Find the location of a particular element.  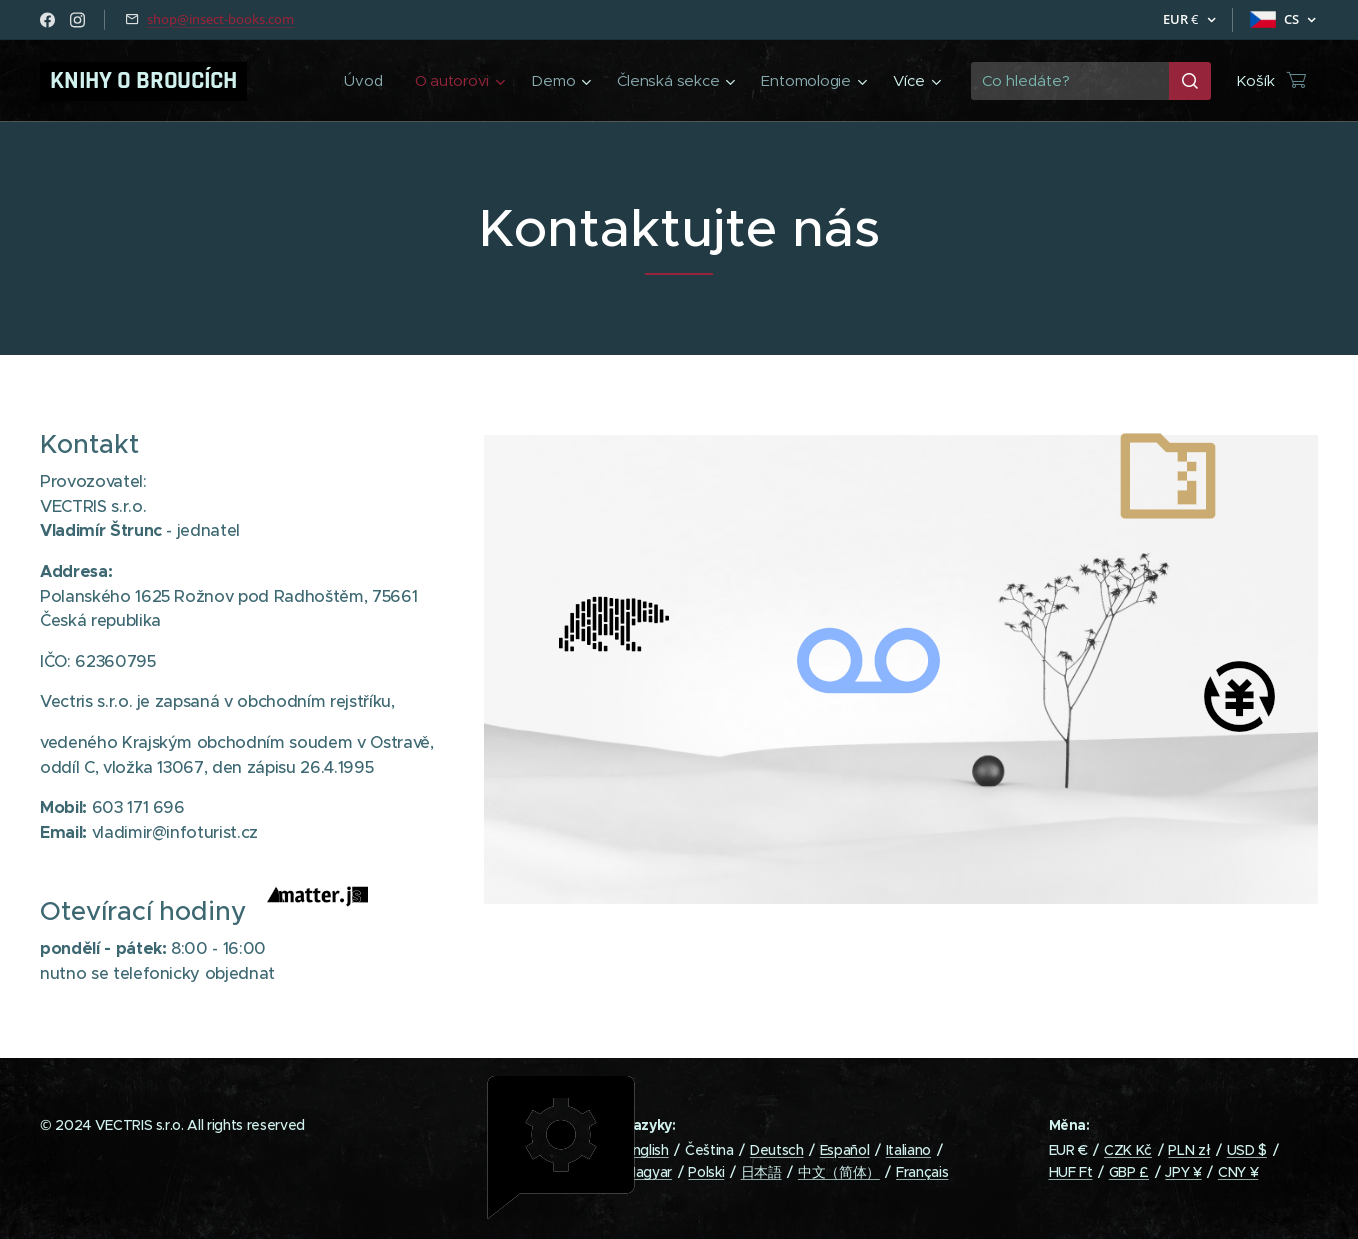

matter.js physics engine library logo is located at coordinates (317, 896).